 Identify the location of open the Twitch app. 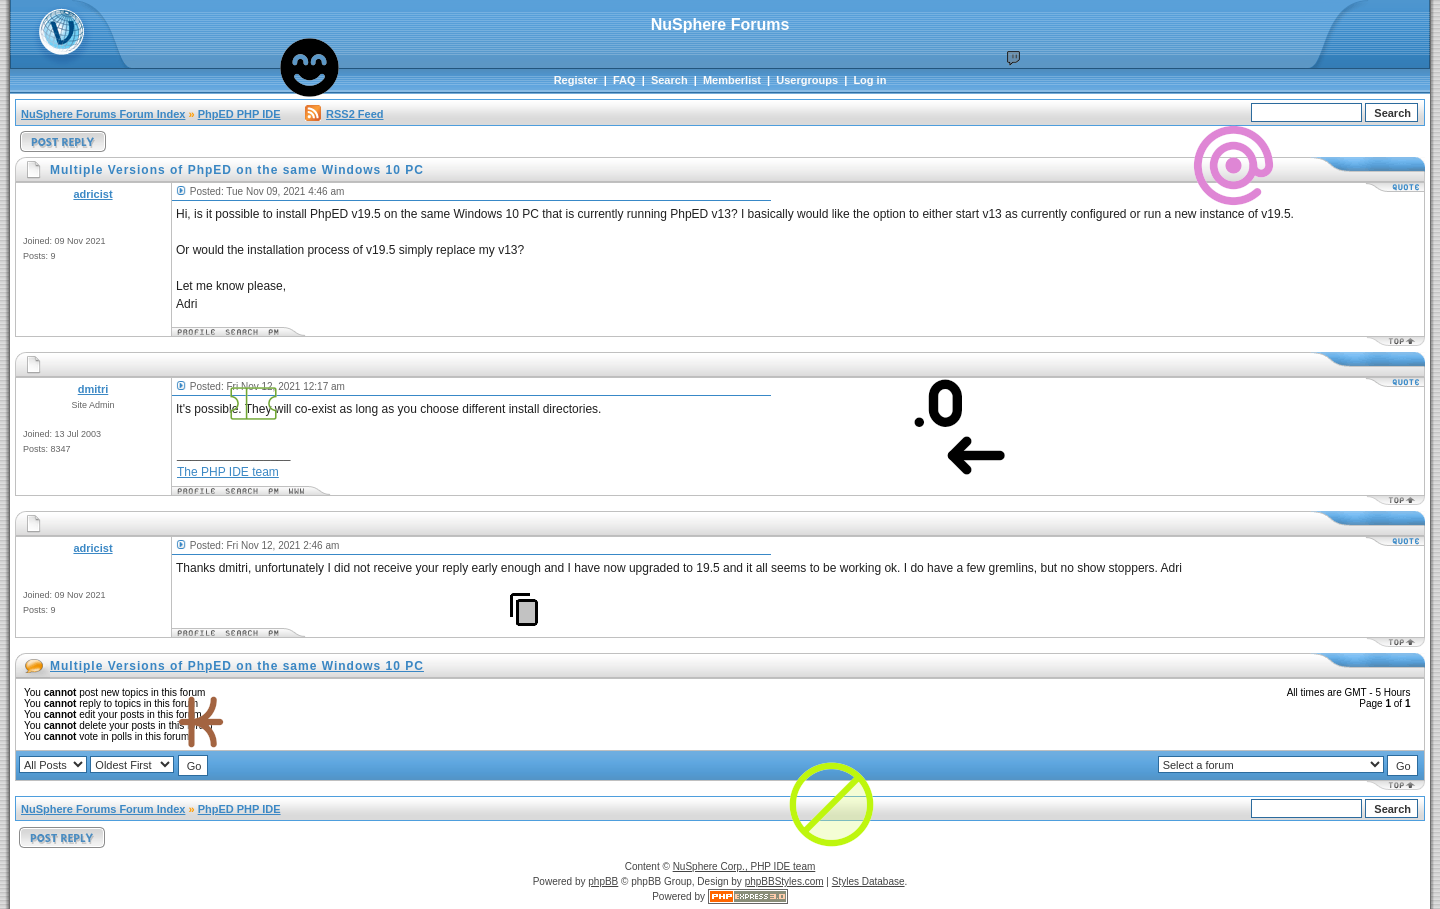
(1013, 57).